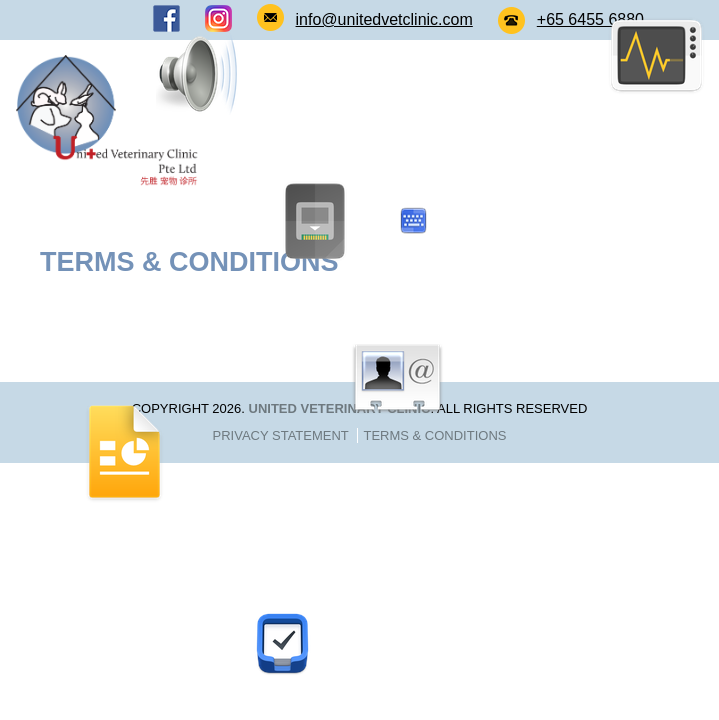 Image resolution: width=719 pixels, height=720 pixels. What do you see at coordinates (197, 74) in the screenshot?
I see `volume is set to high` at bounding box center [197, 74].